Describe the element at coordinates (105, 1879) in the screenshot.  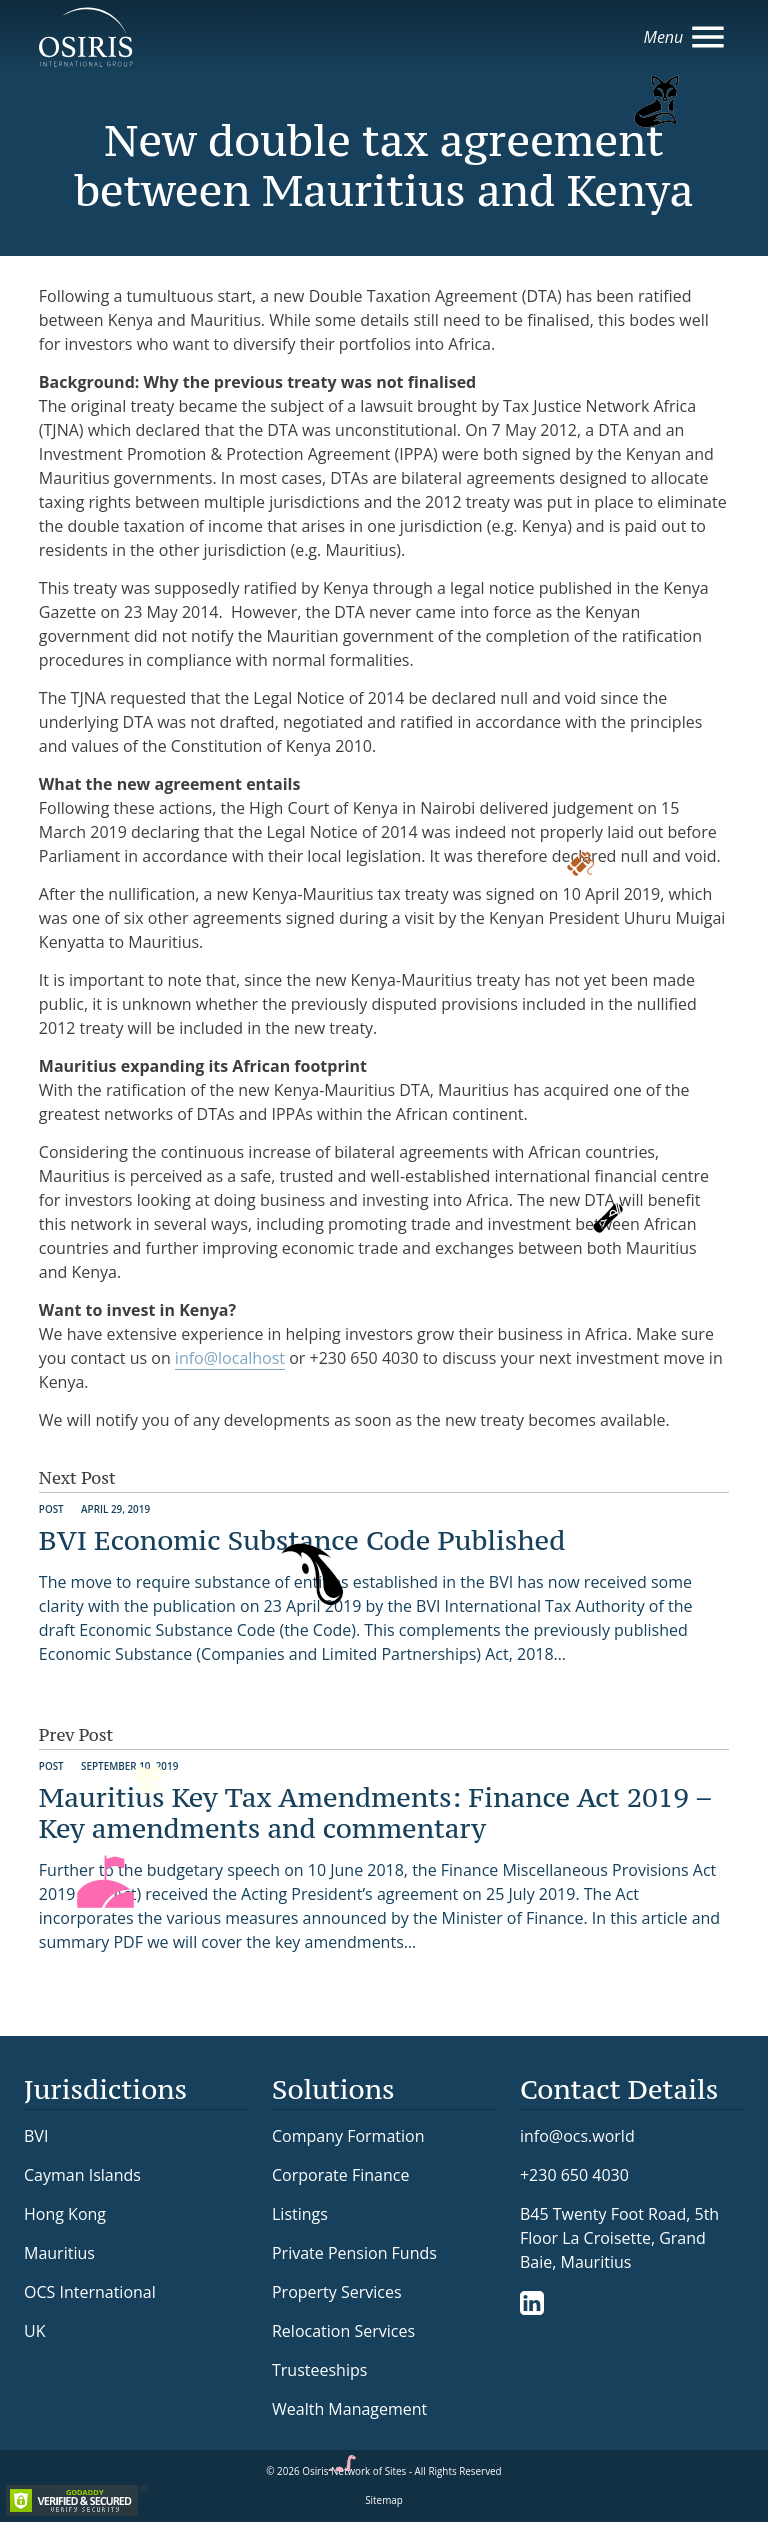
I see `capture territory or claim a strategic point` at that location.